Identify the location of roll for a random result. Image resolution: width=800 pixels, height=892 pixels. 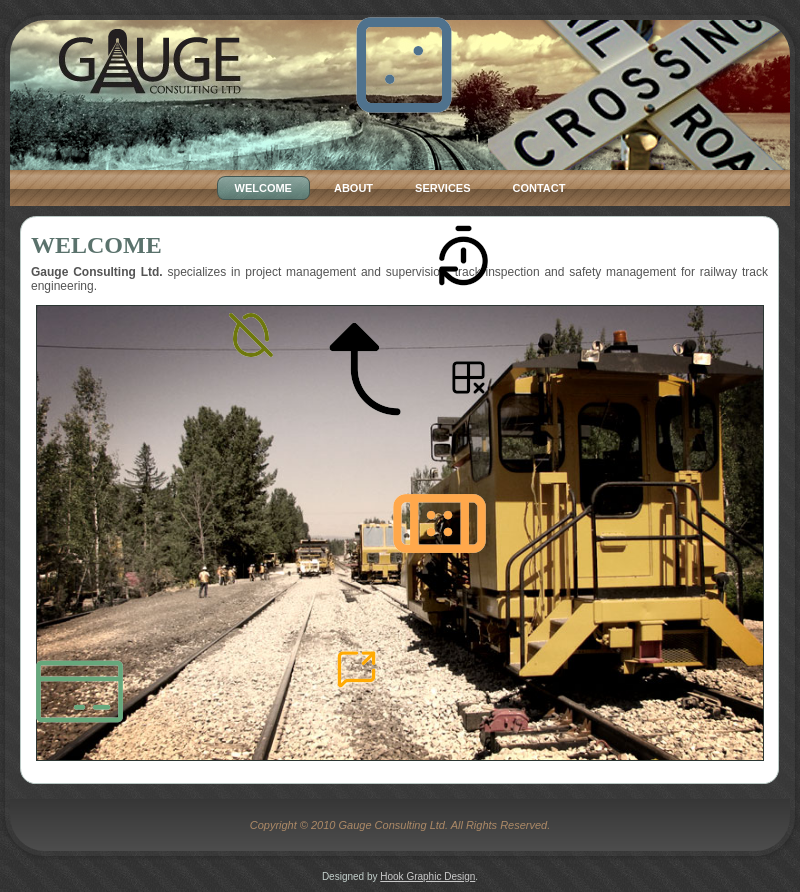
(404, 65).